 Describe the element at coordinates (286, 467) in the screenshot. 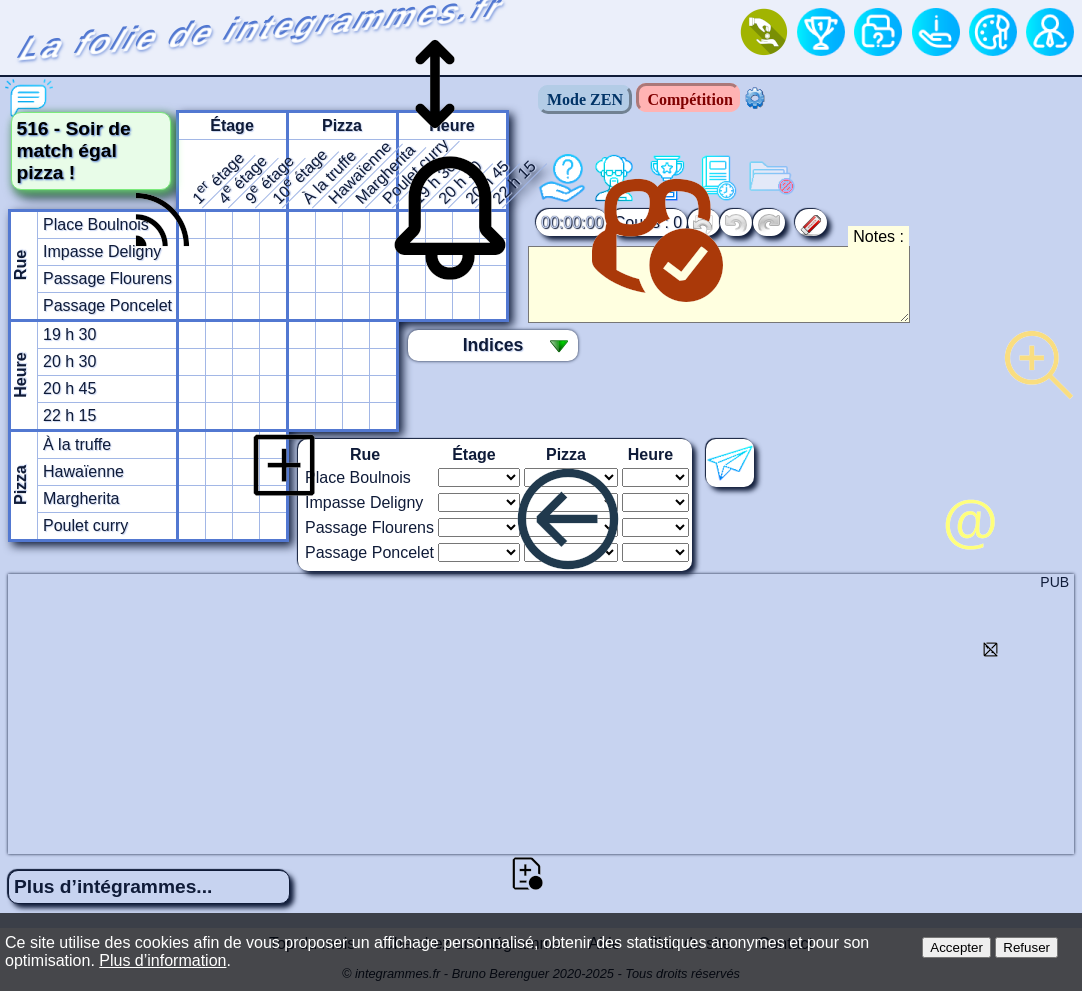

I see `add a new file or item` at that location.